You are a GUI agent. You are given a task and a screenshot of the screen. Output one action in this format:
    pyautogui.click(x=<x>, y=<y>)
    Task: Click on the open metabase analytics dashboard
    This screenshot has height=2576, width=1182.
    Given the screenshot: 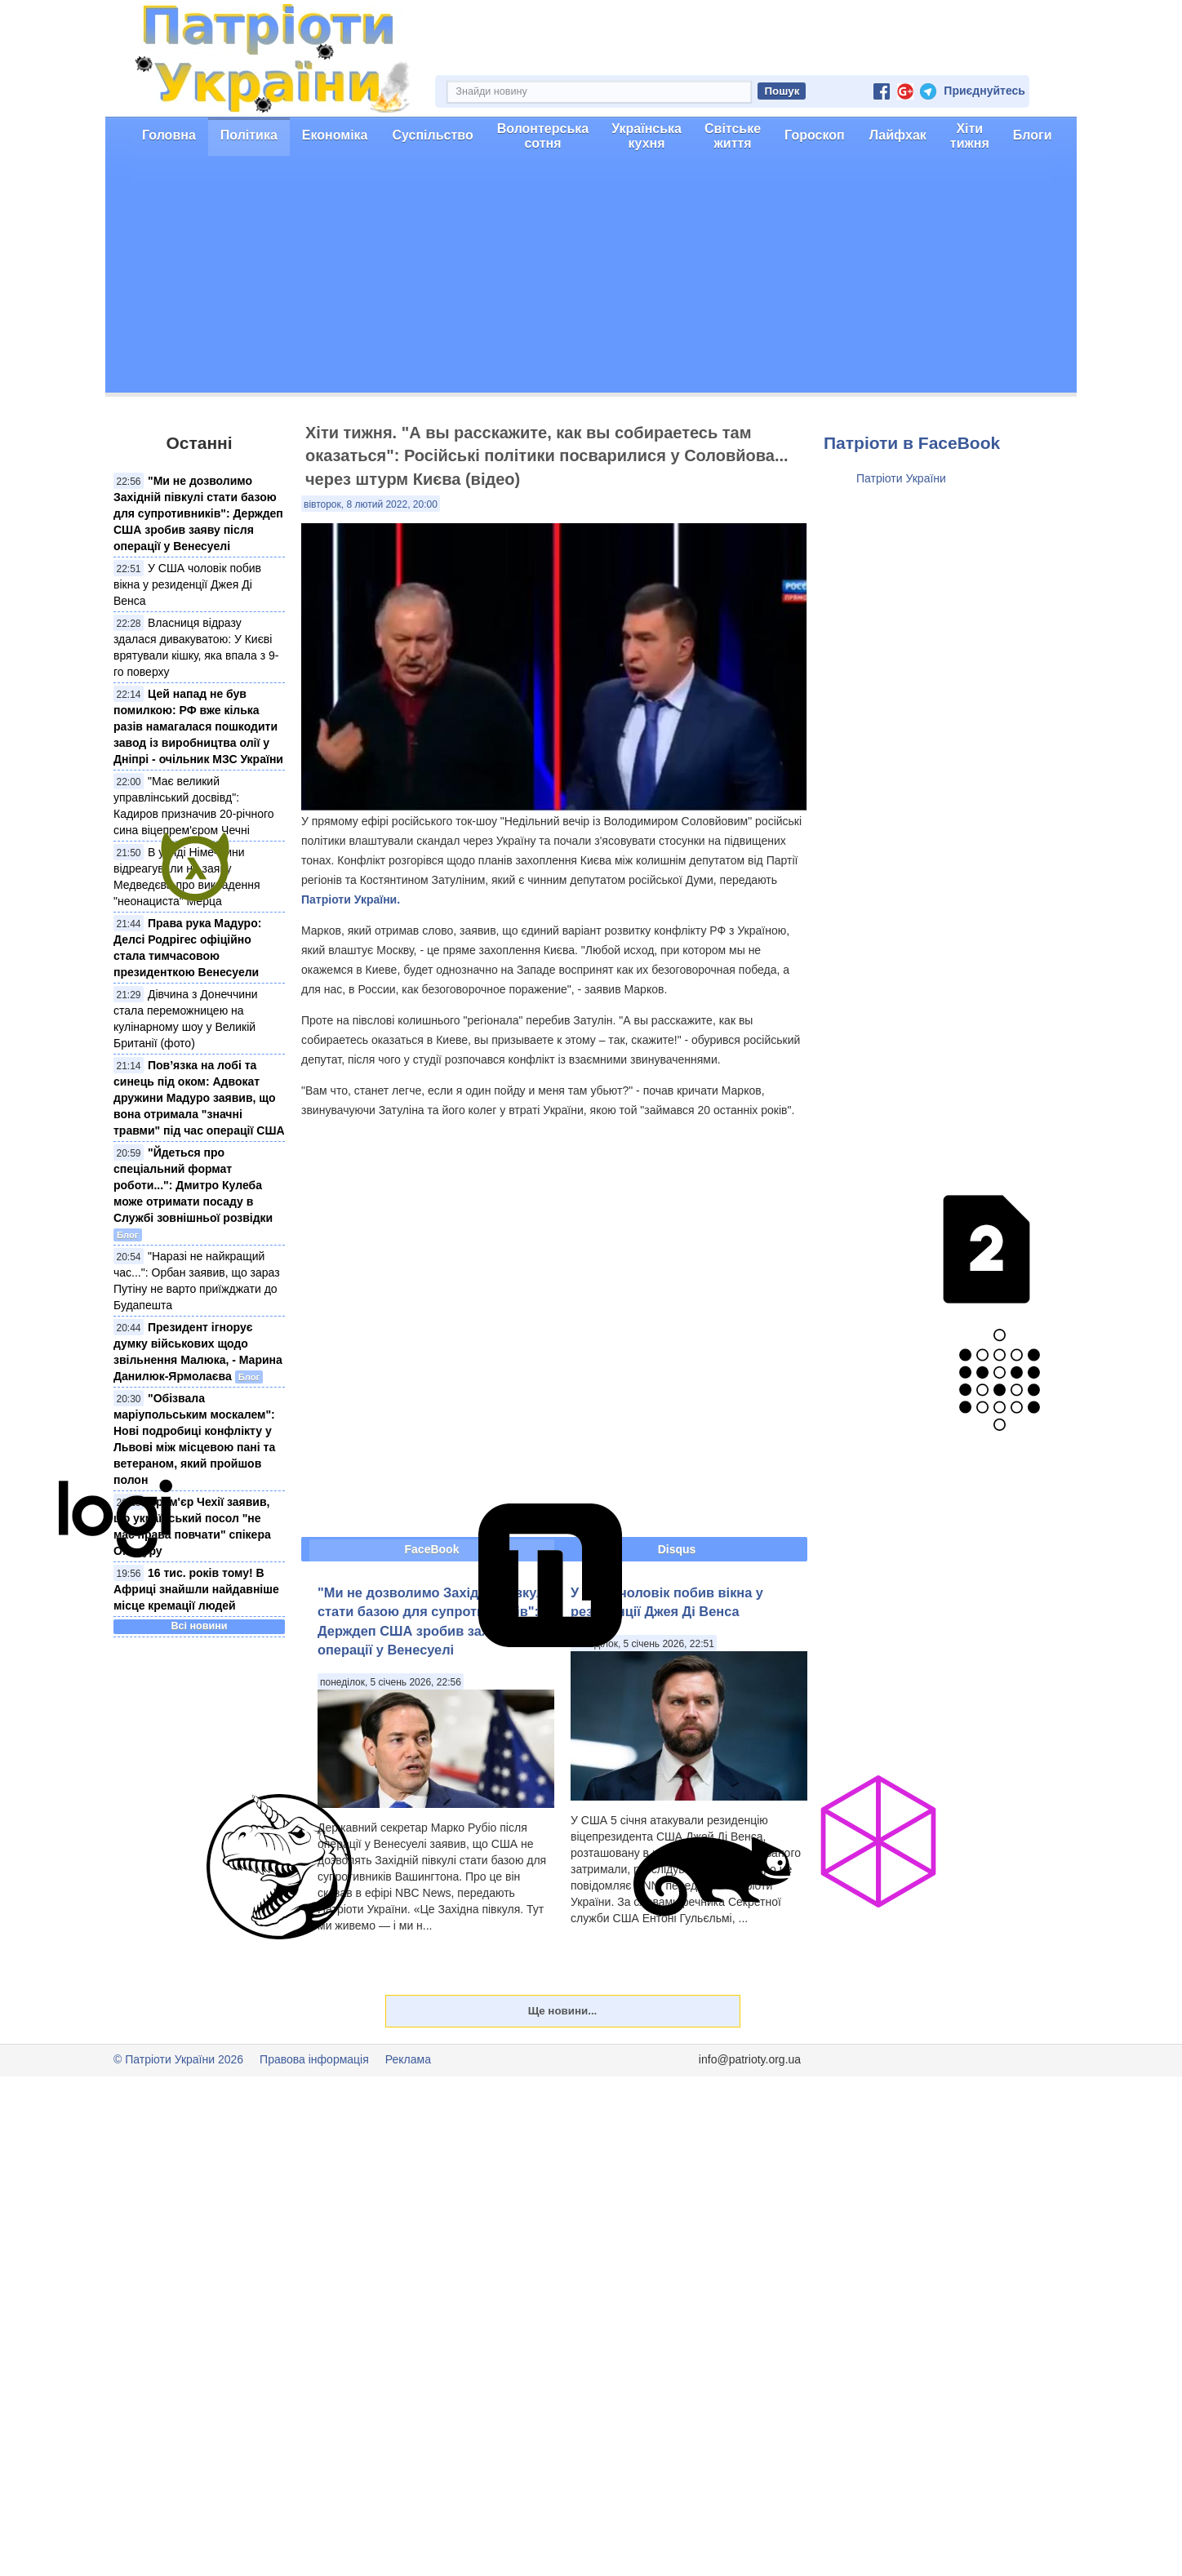 What is the action you would take?
    pyautogui.click(x=999, y=1379)
    